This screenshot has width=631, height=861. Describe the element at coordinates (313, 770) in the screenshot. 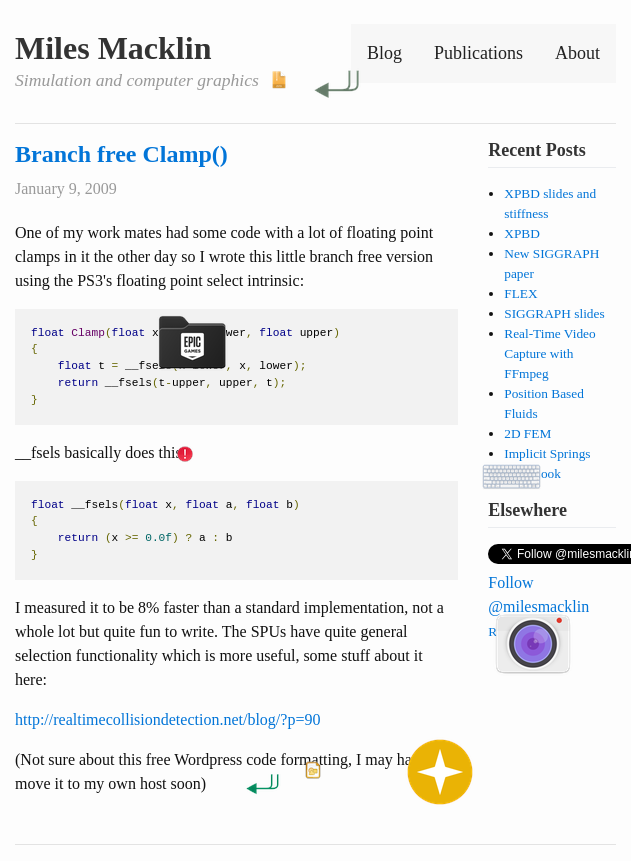

I see `libreoffice draw template file` at that location.